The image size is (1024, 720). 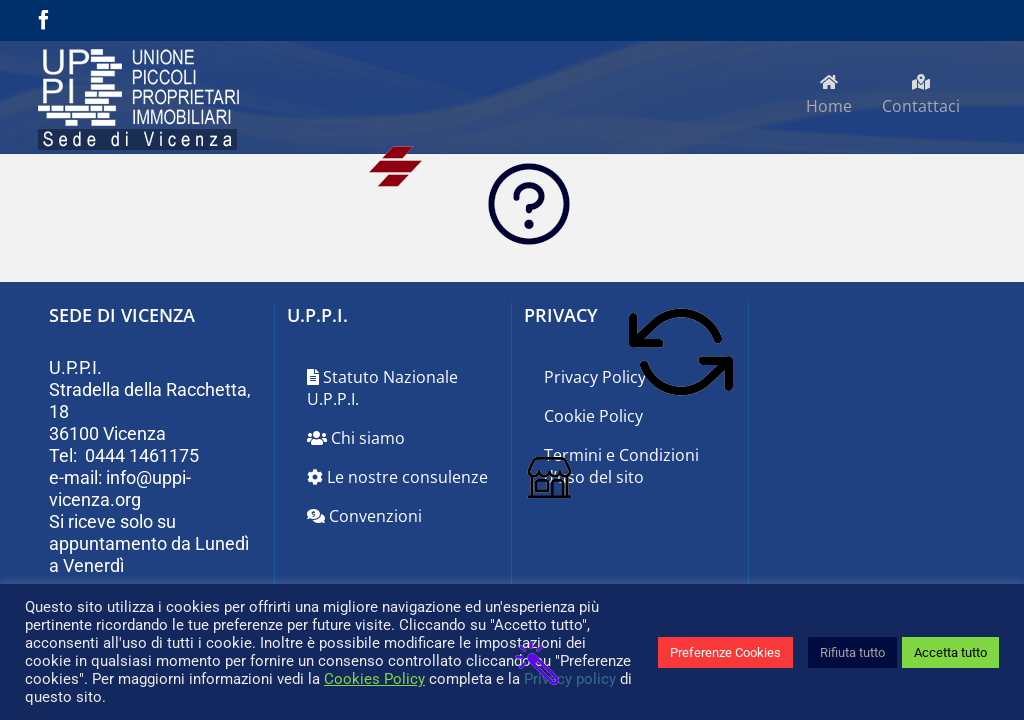 What do you see at coordinates (549, 477) in the screenshot?
I see `browse or access the store` at bounding box center [549, 477].